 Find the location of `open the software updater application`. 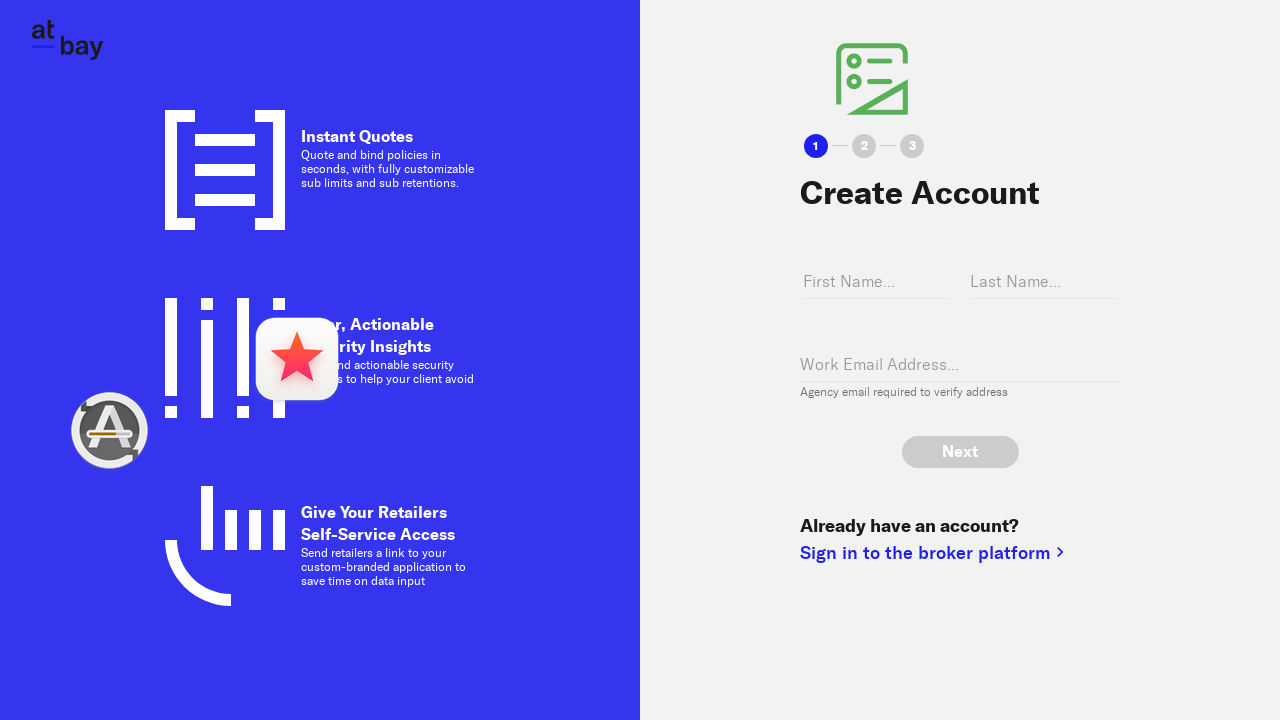

open the software updater application is located at coordinates (109, 430).